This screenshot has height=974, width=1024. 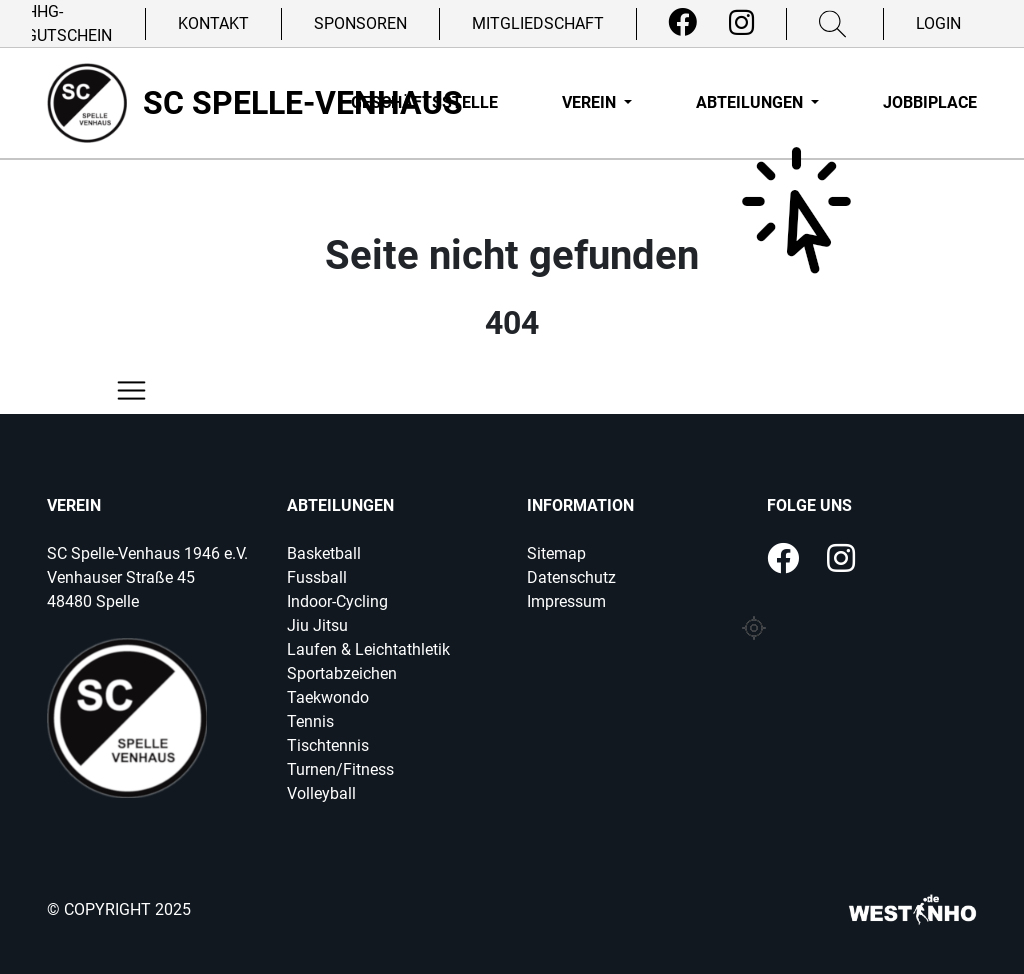 I want to click on center map on current location, so click(x=754, y=628).